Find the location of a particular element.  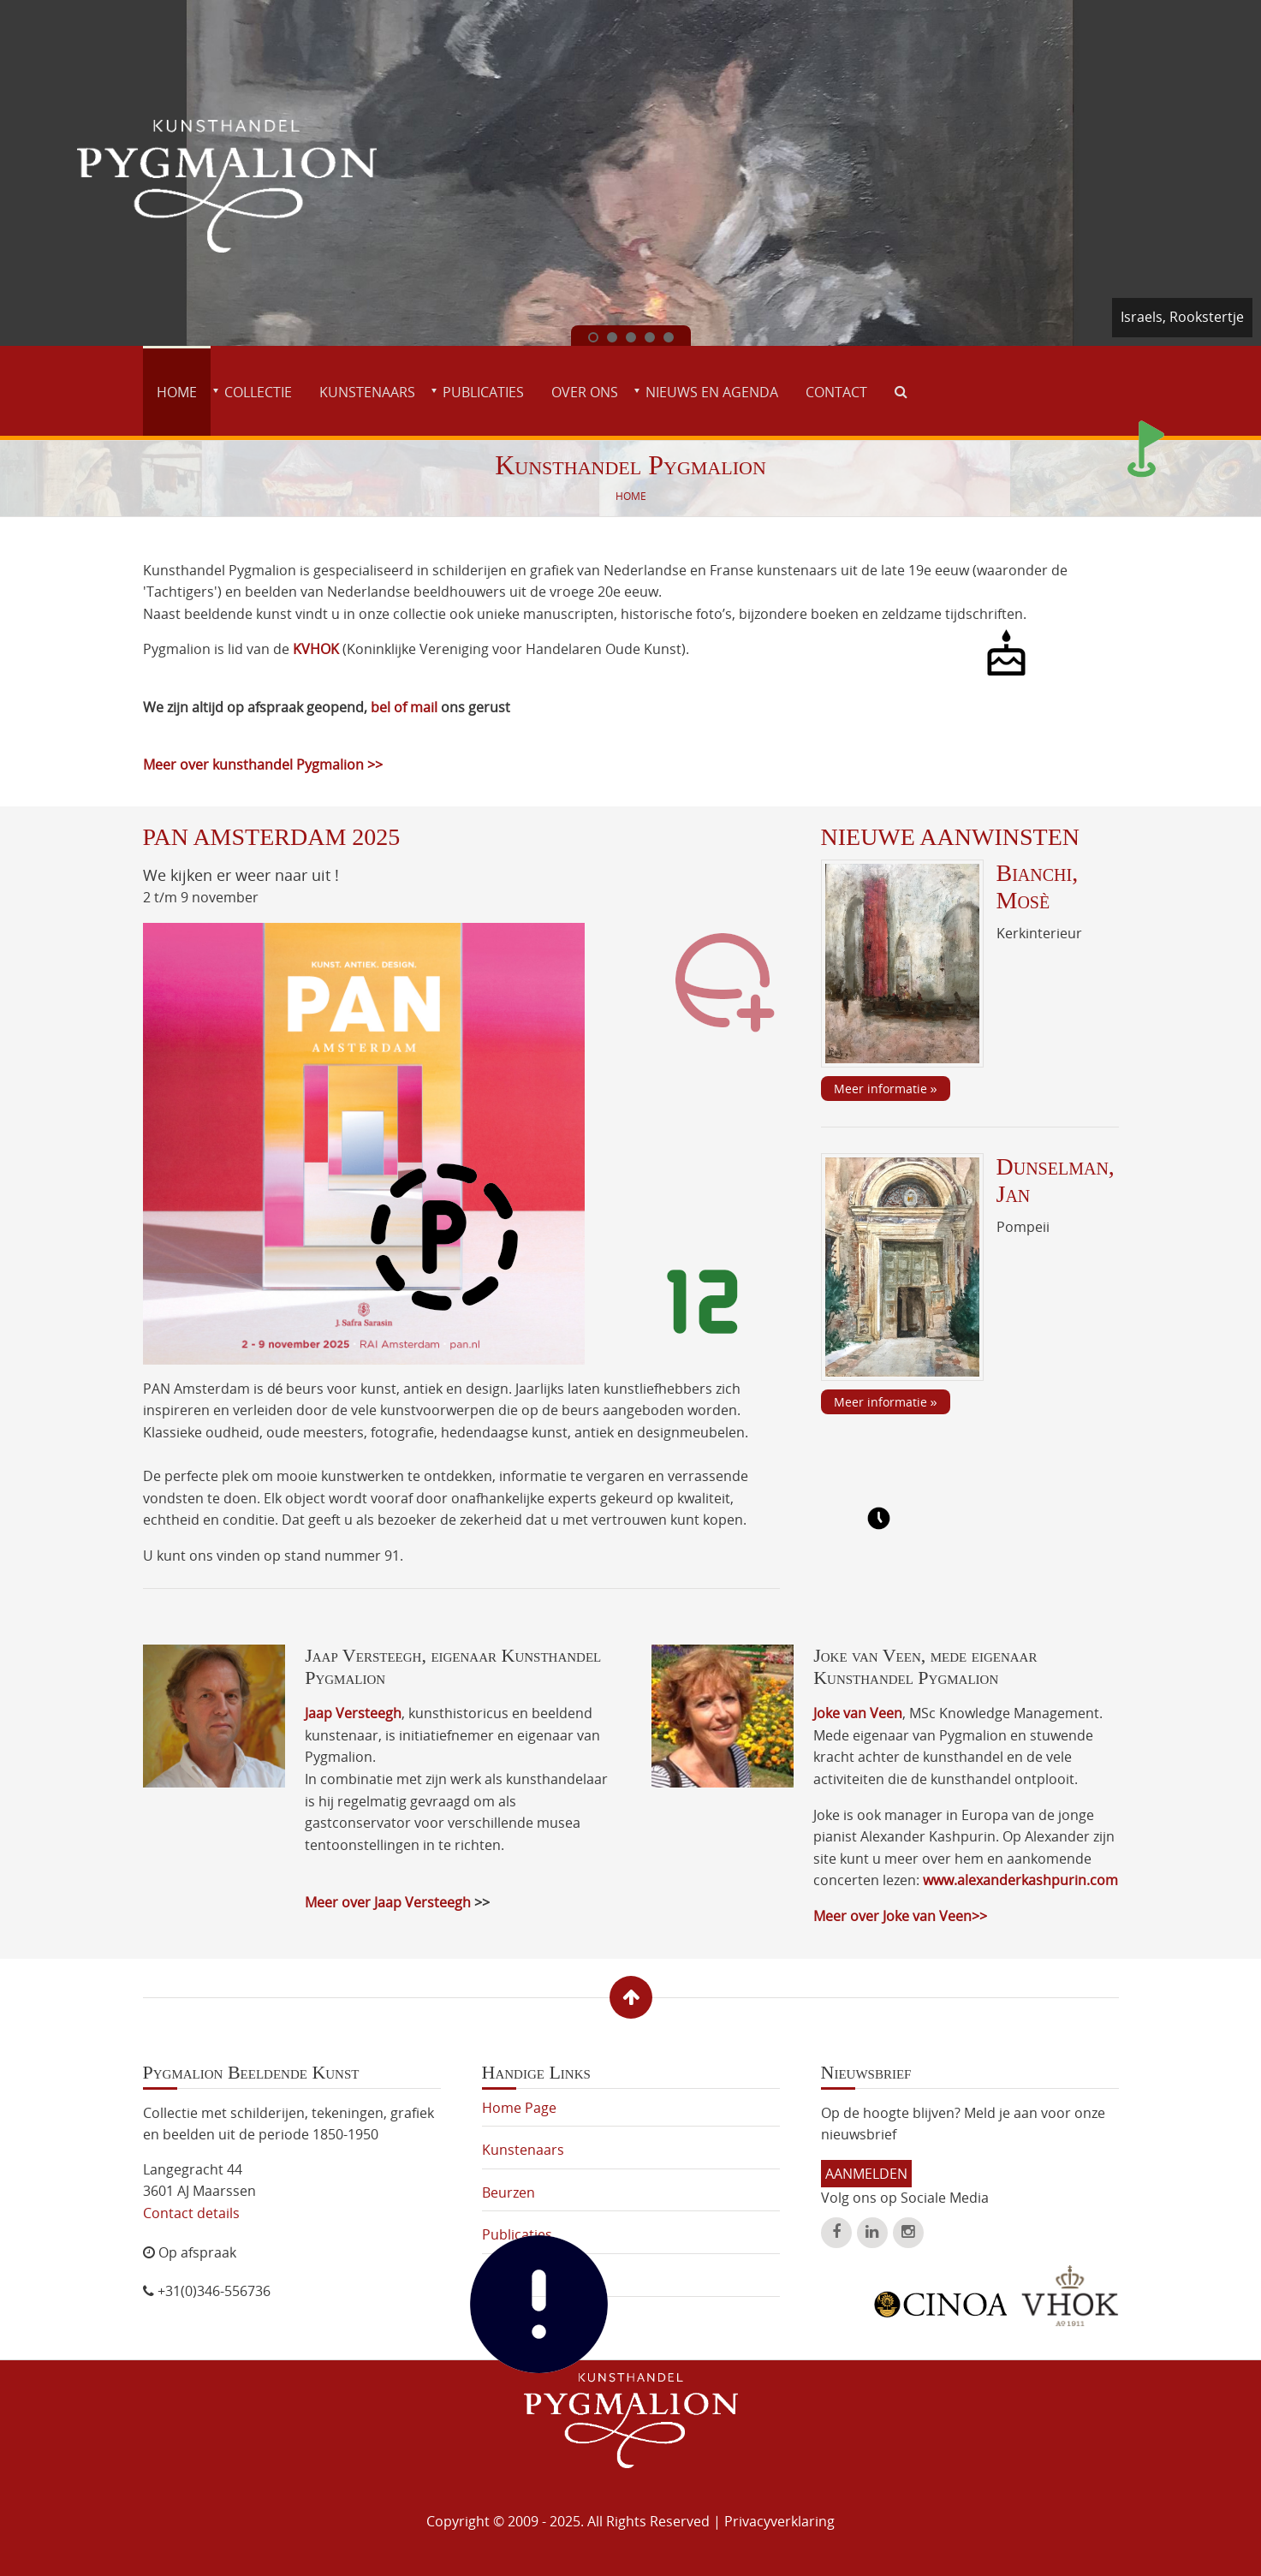

view birthday or celebration events is located at coordinates (1006, 654).